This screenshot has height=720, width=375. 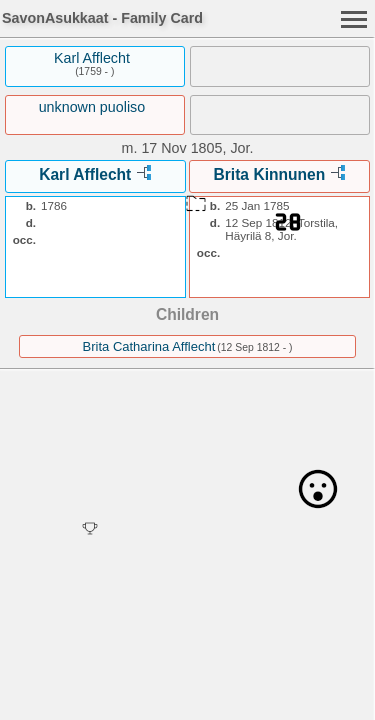 What do you see at coordinates (288, 222) in the screenshot?
I see `indicates day 28 on a calendar` at bounding box center [288, 222].